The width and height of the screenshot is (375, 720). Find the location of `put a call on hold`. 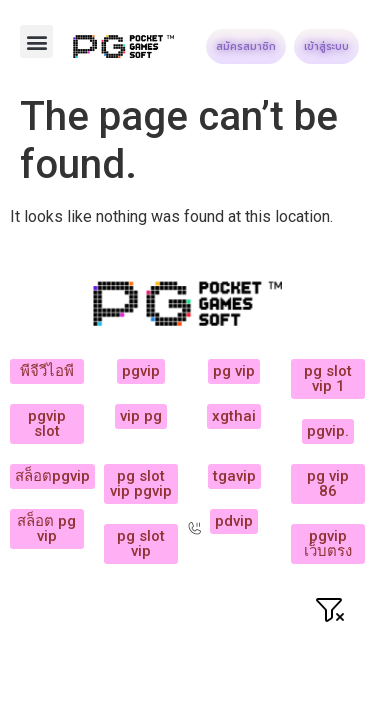

put a call on hold is located at coordinates (195, 528).